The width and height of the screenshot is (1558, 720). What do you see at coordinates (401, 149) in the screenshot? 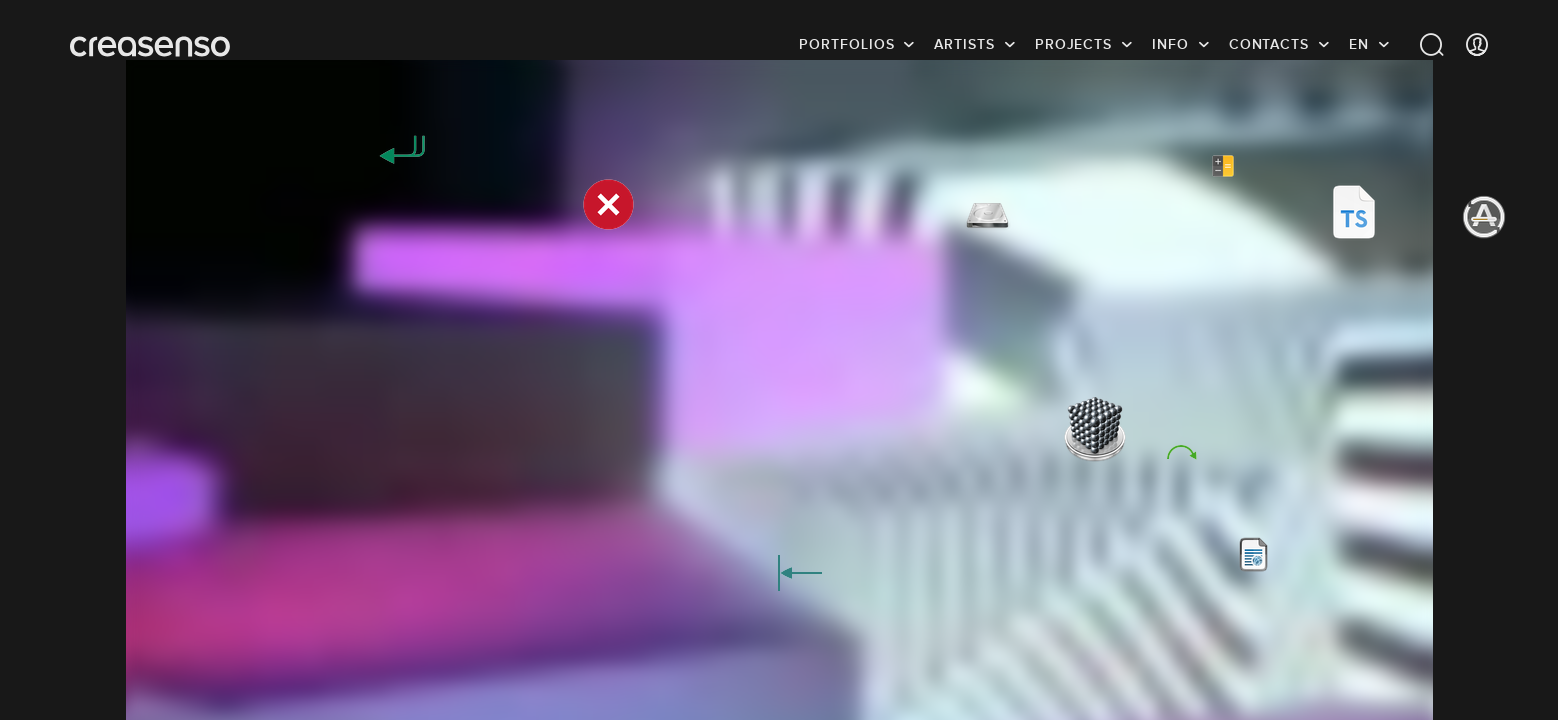
I see `reply to all recipients of an email` at bounding box center [401, 149].